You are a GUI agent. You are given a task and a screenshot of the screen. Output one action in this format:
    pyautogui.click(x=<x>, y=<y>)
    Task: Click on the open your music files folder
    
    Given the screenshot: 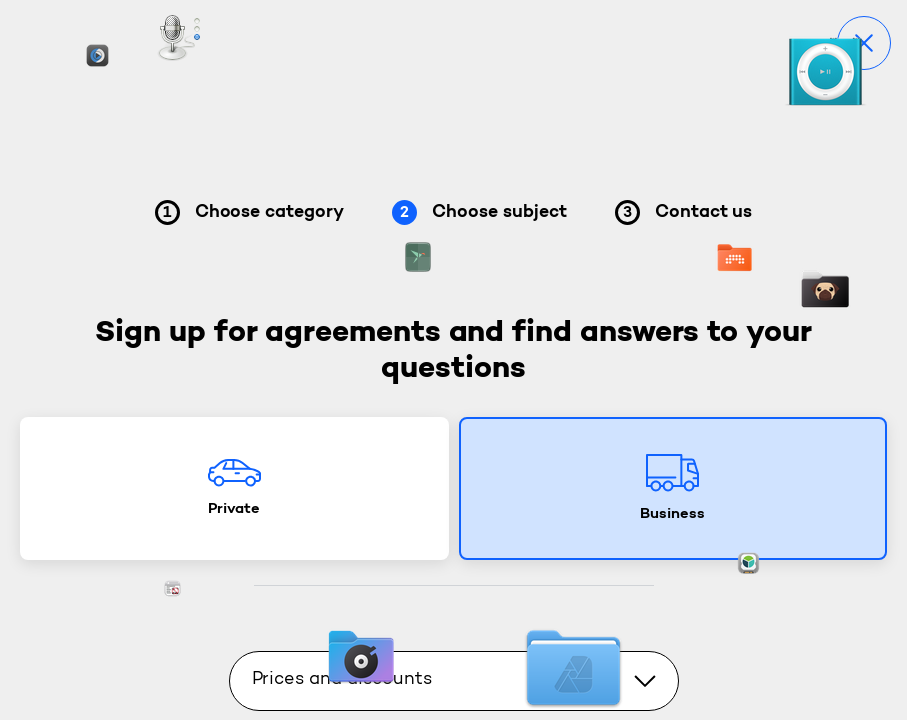 What is the action you would take?
    pyautogui.click(x=361, y=658)
    